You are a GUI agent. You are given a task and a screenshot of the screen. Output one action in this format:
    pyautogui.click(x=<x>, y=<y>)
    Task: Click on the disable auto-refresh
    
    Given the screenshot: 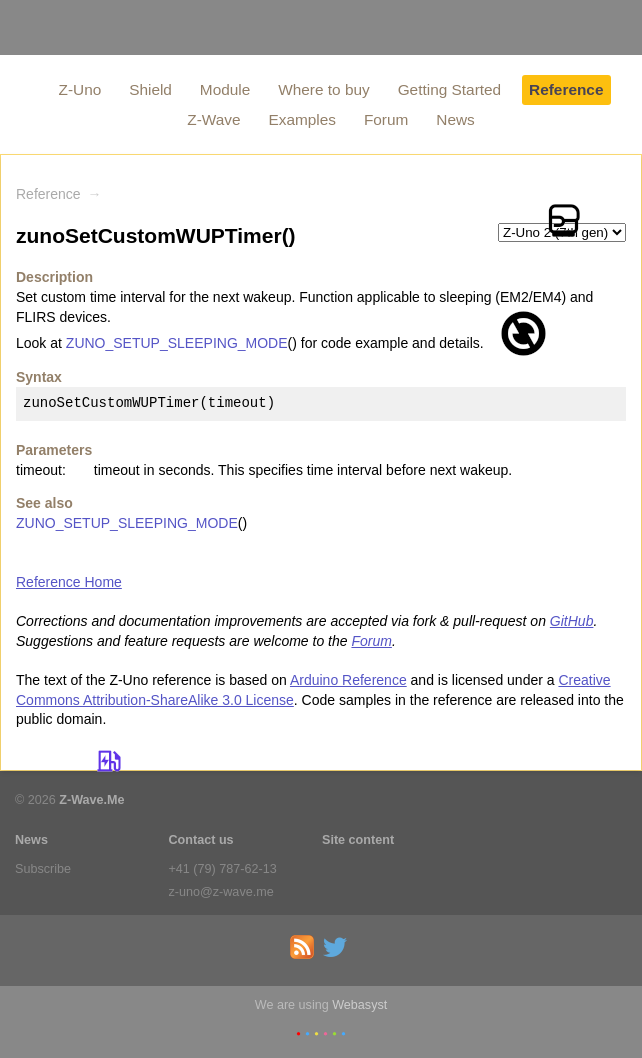 What is the action you would take?
    pyautogui.click(x=523, y=333)
    